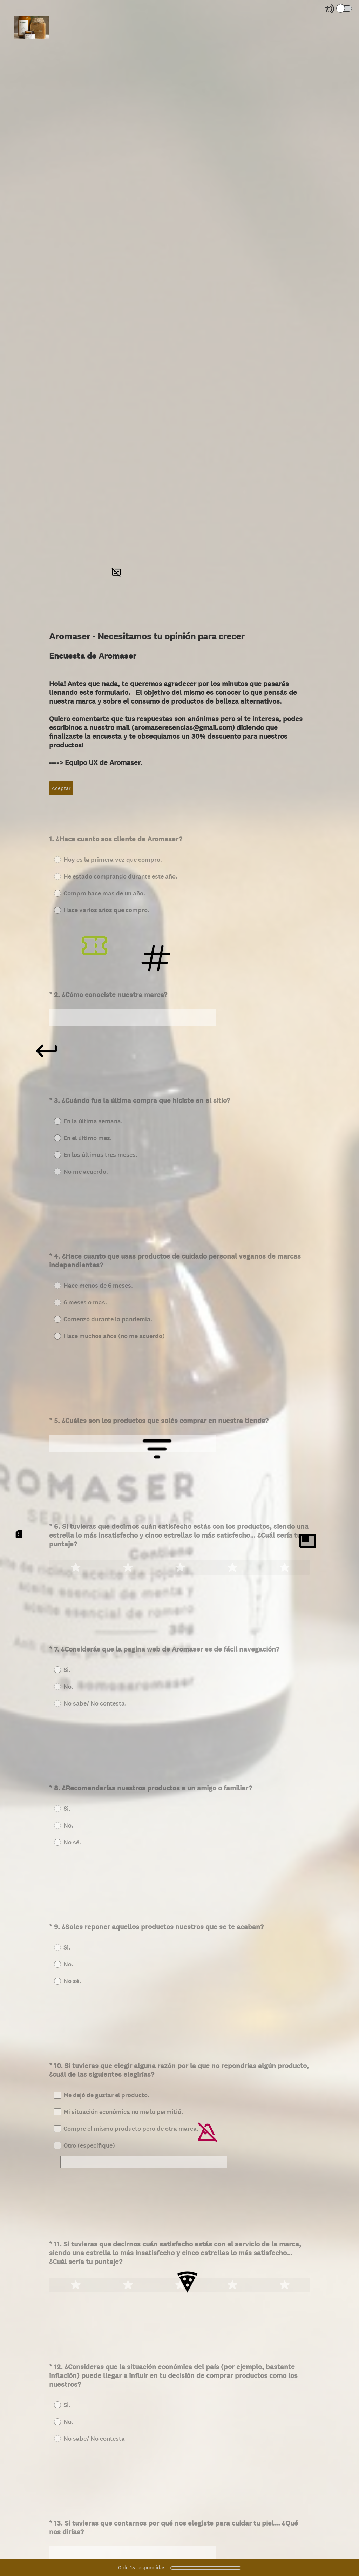  Describe the element at coordinates (94, 945) in the screenshot. I see `view your tickets or passes` at that location.